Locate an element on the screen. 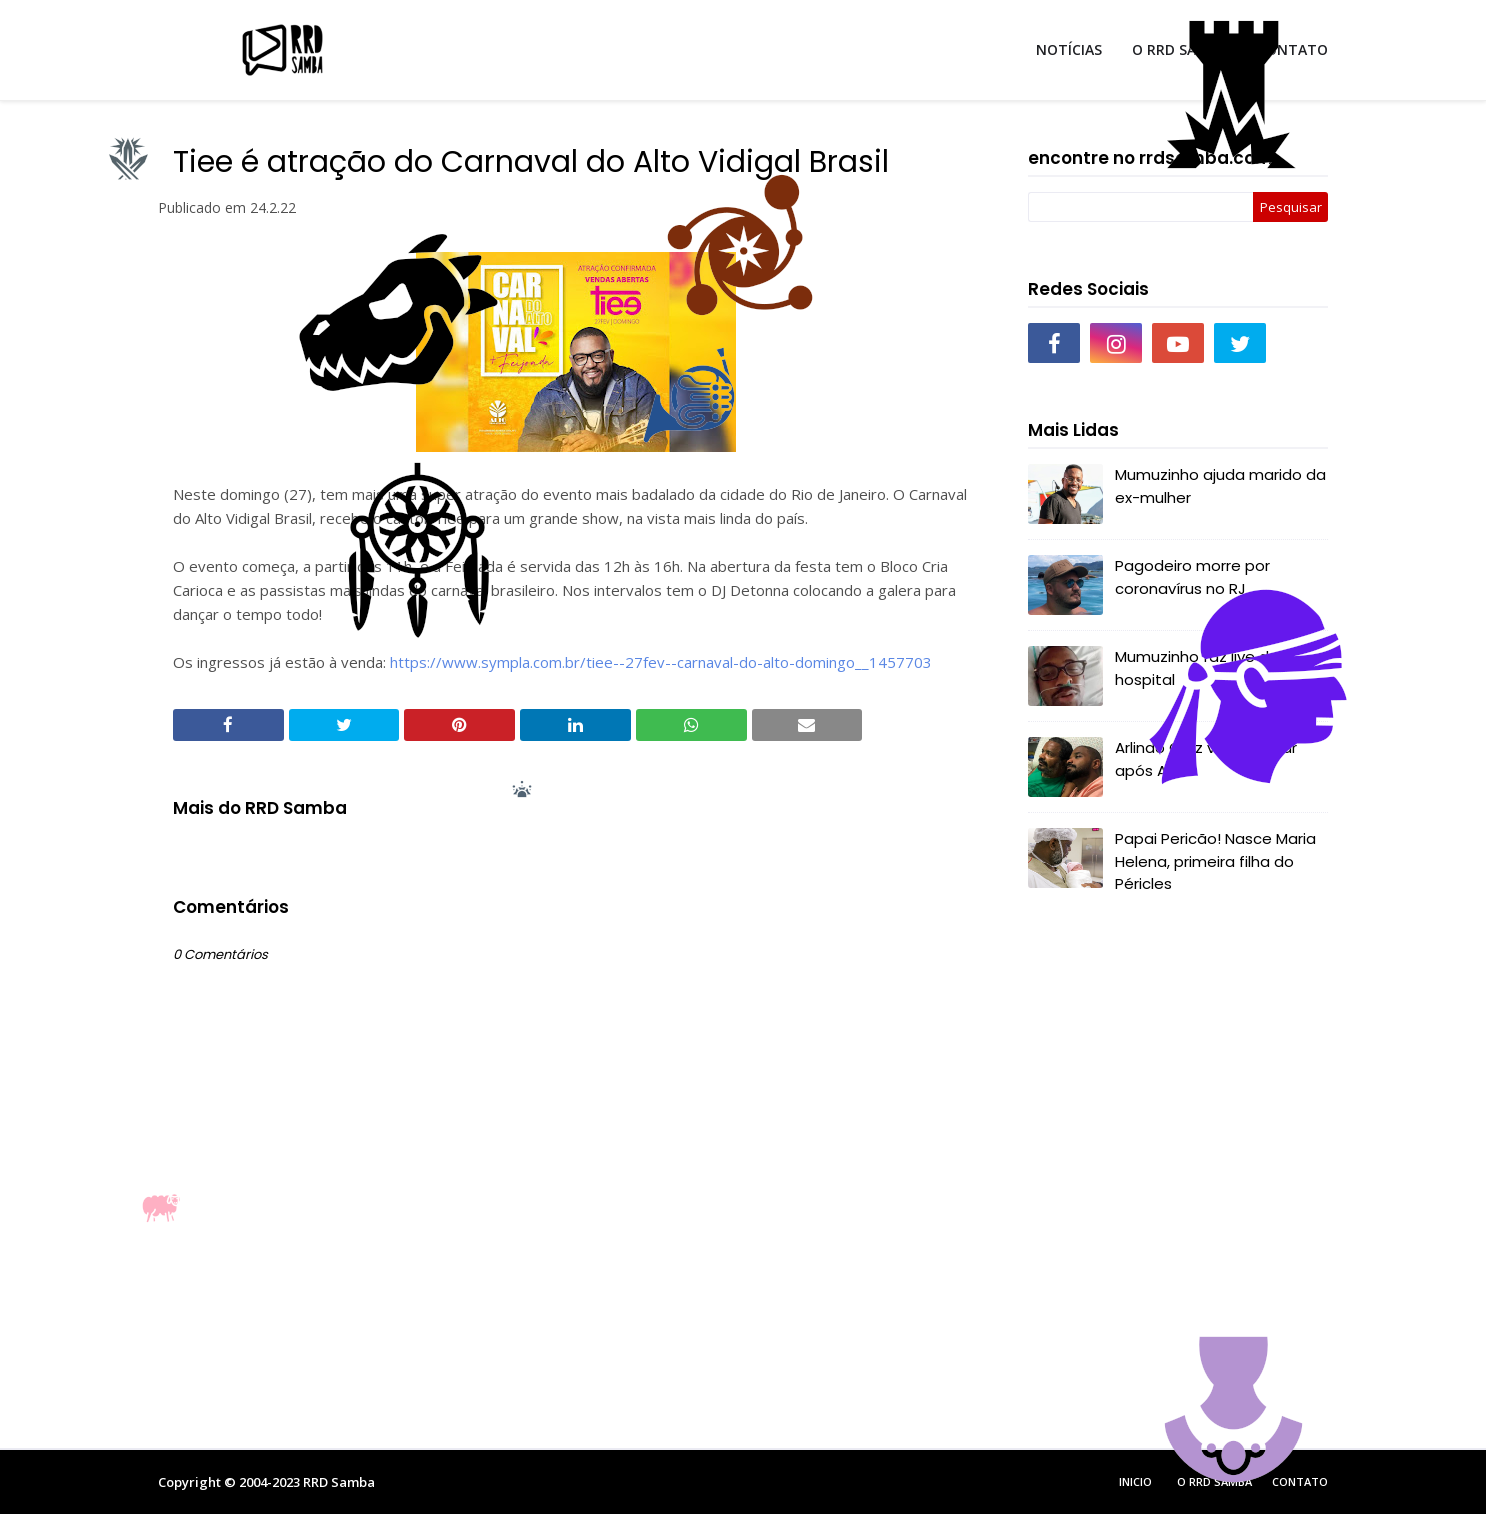 This screenshot has width=1486, height=1514. demolish or destroy a building is located at coordinates (1231, 94).